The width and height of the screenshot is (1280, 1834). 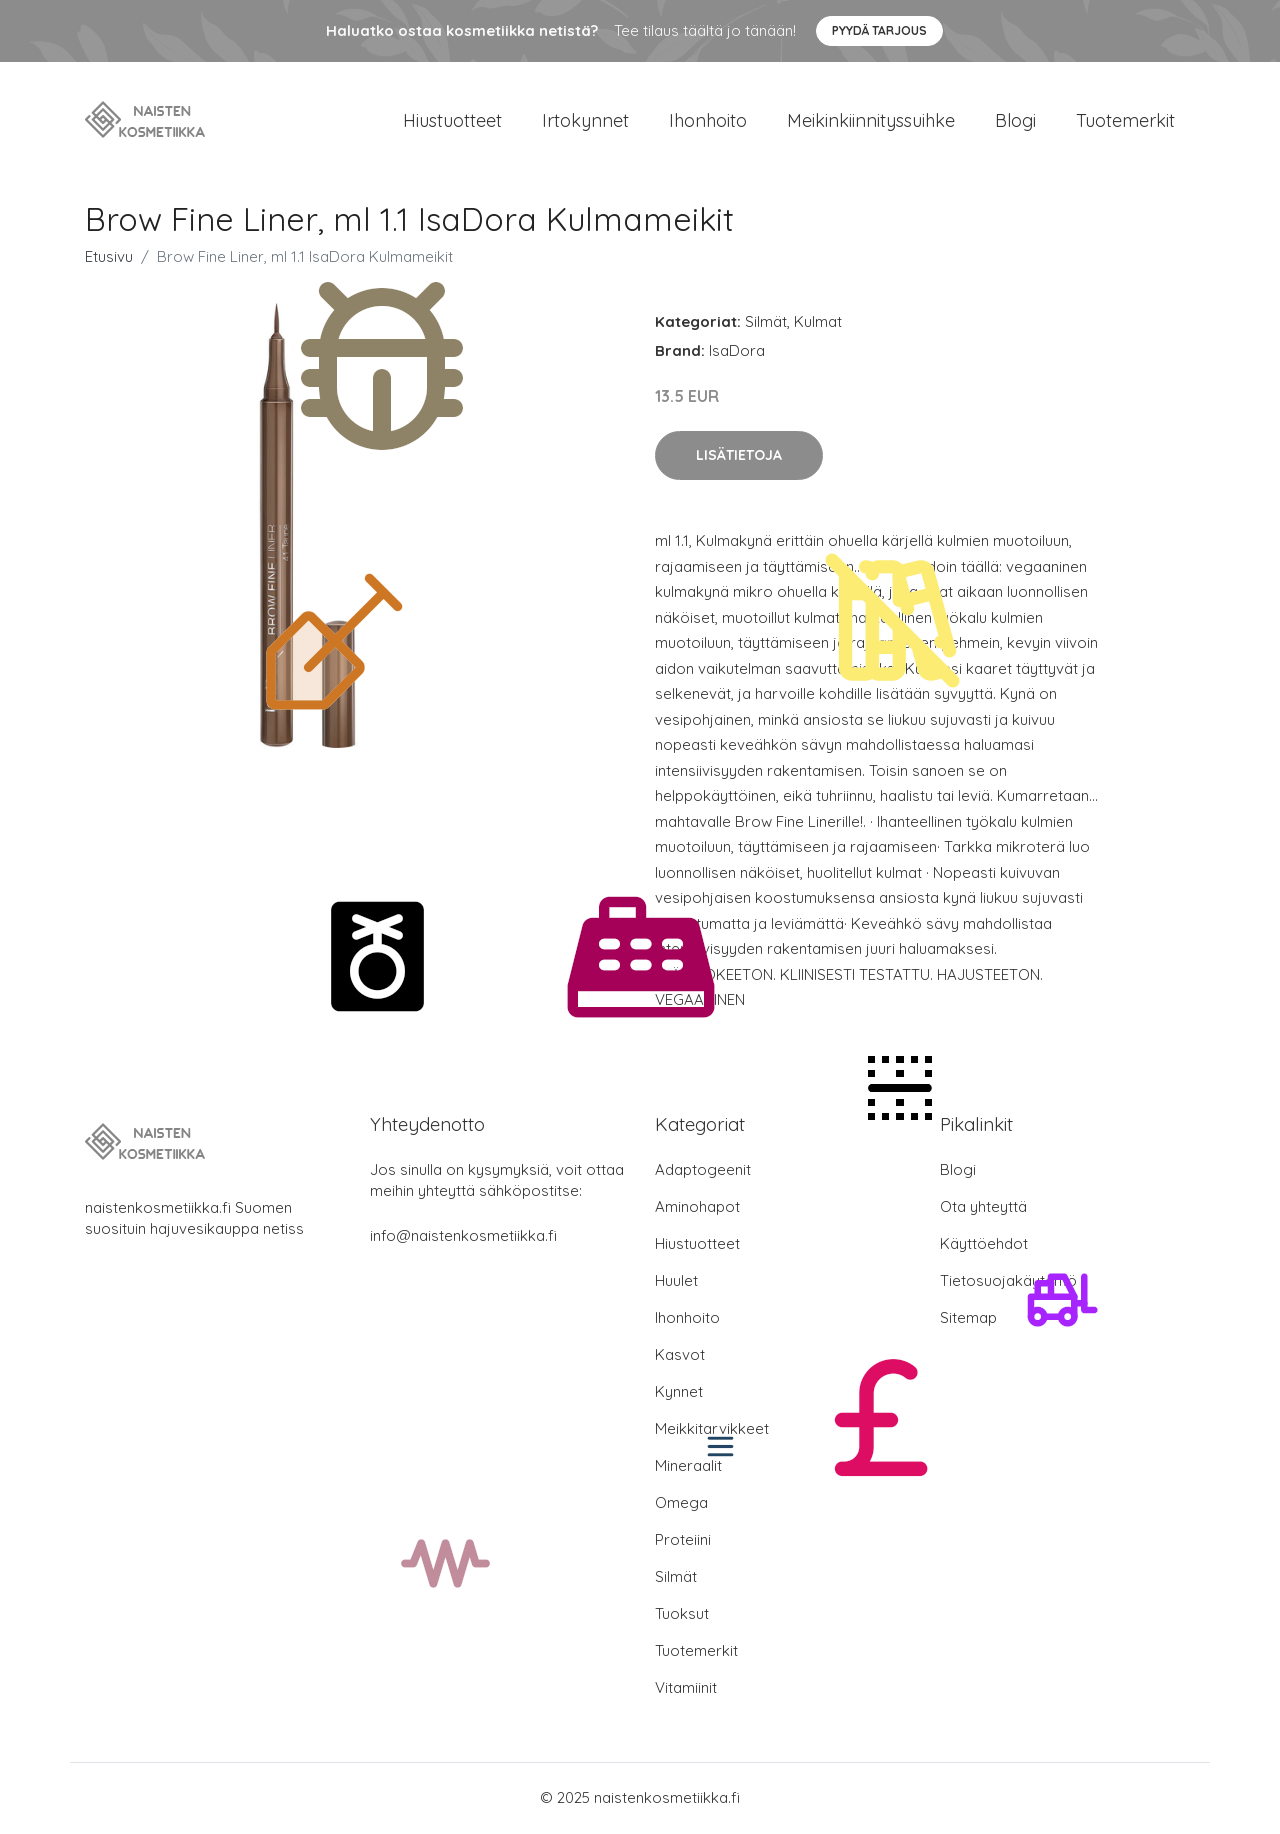 What do you see at coordinates (900, 1088) in the screenshot?
I see `add horizontal border to selected cells` at bounding box center [900, 1088].